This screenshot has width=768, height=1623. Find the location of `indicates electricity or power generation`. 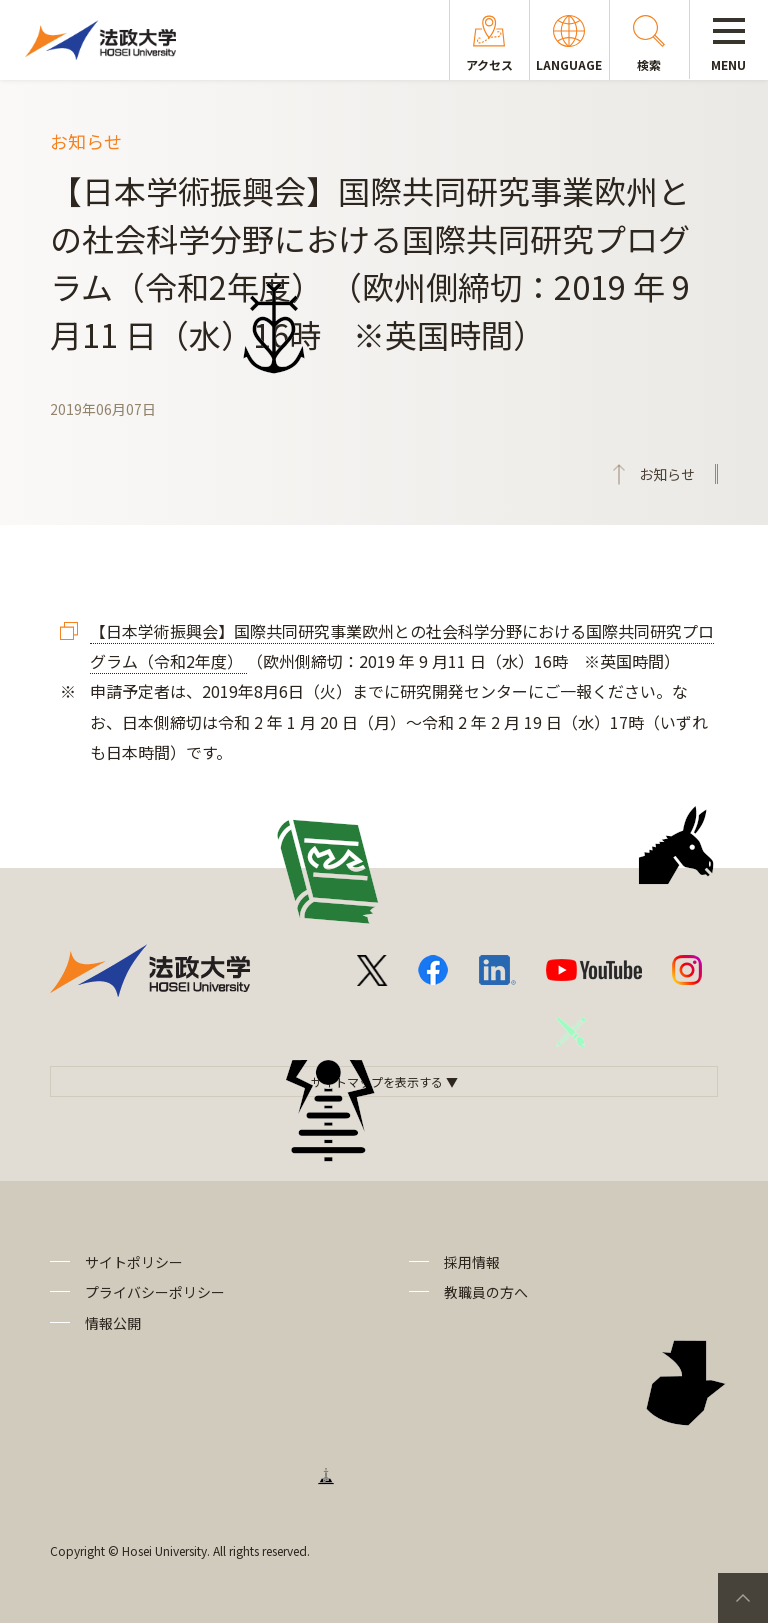

indicates electricity or power generation is located at coordinates (328, 1110).